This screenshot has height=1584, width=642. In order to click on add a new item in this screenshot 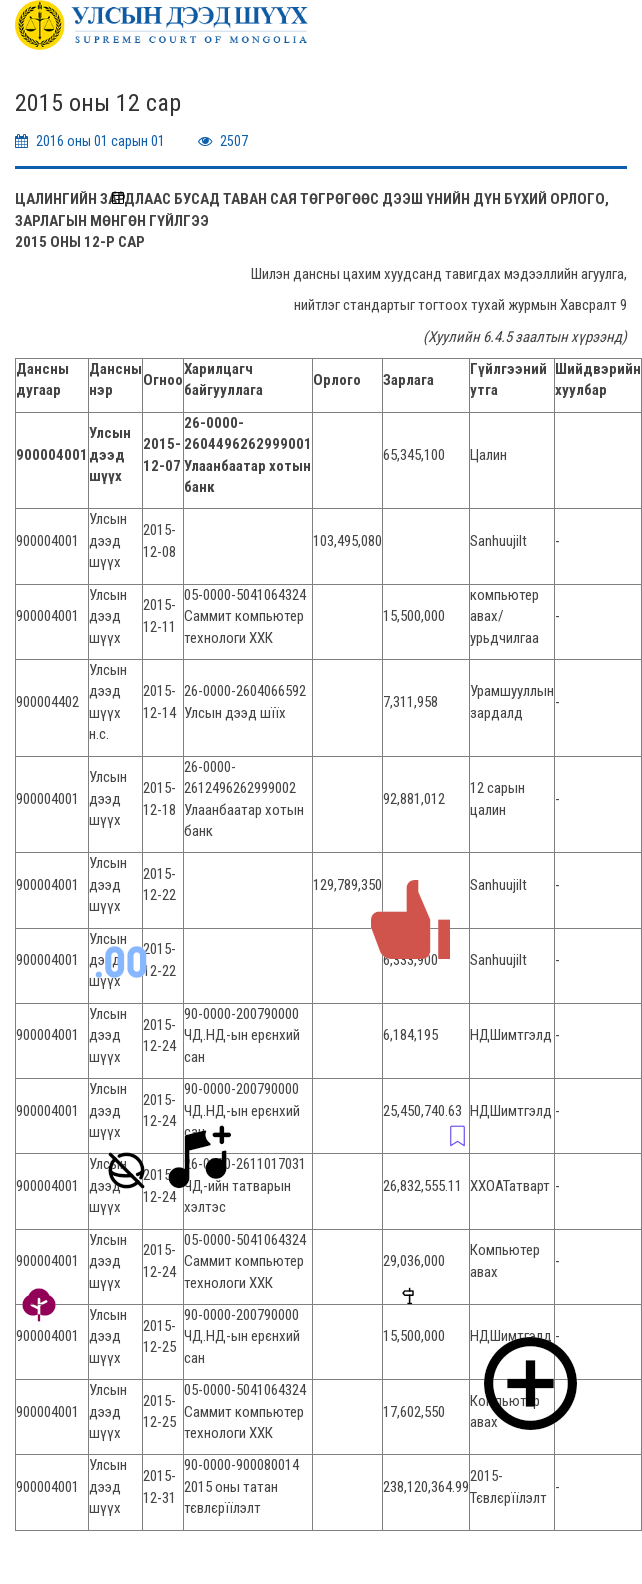, I will do `click(530, 1383)`.